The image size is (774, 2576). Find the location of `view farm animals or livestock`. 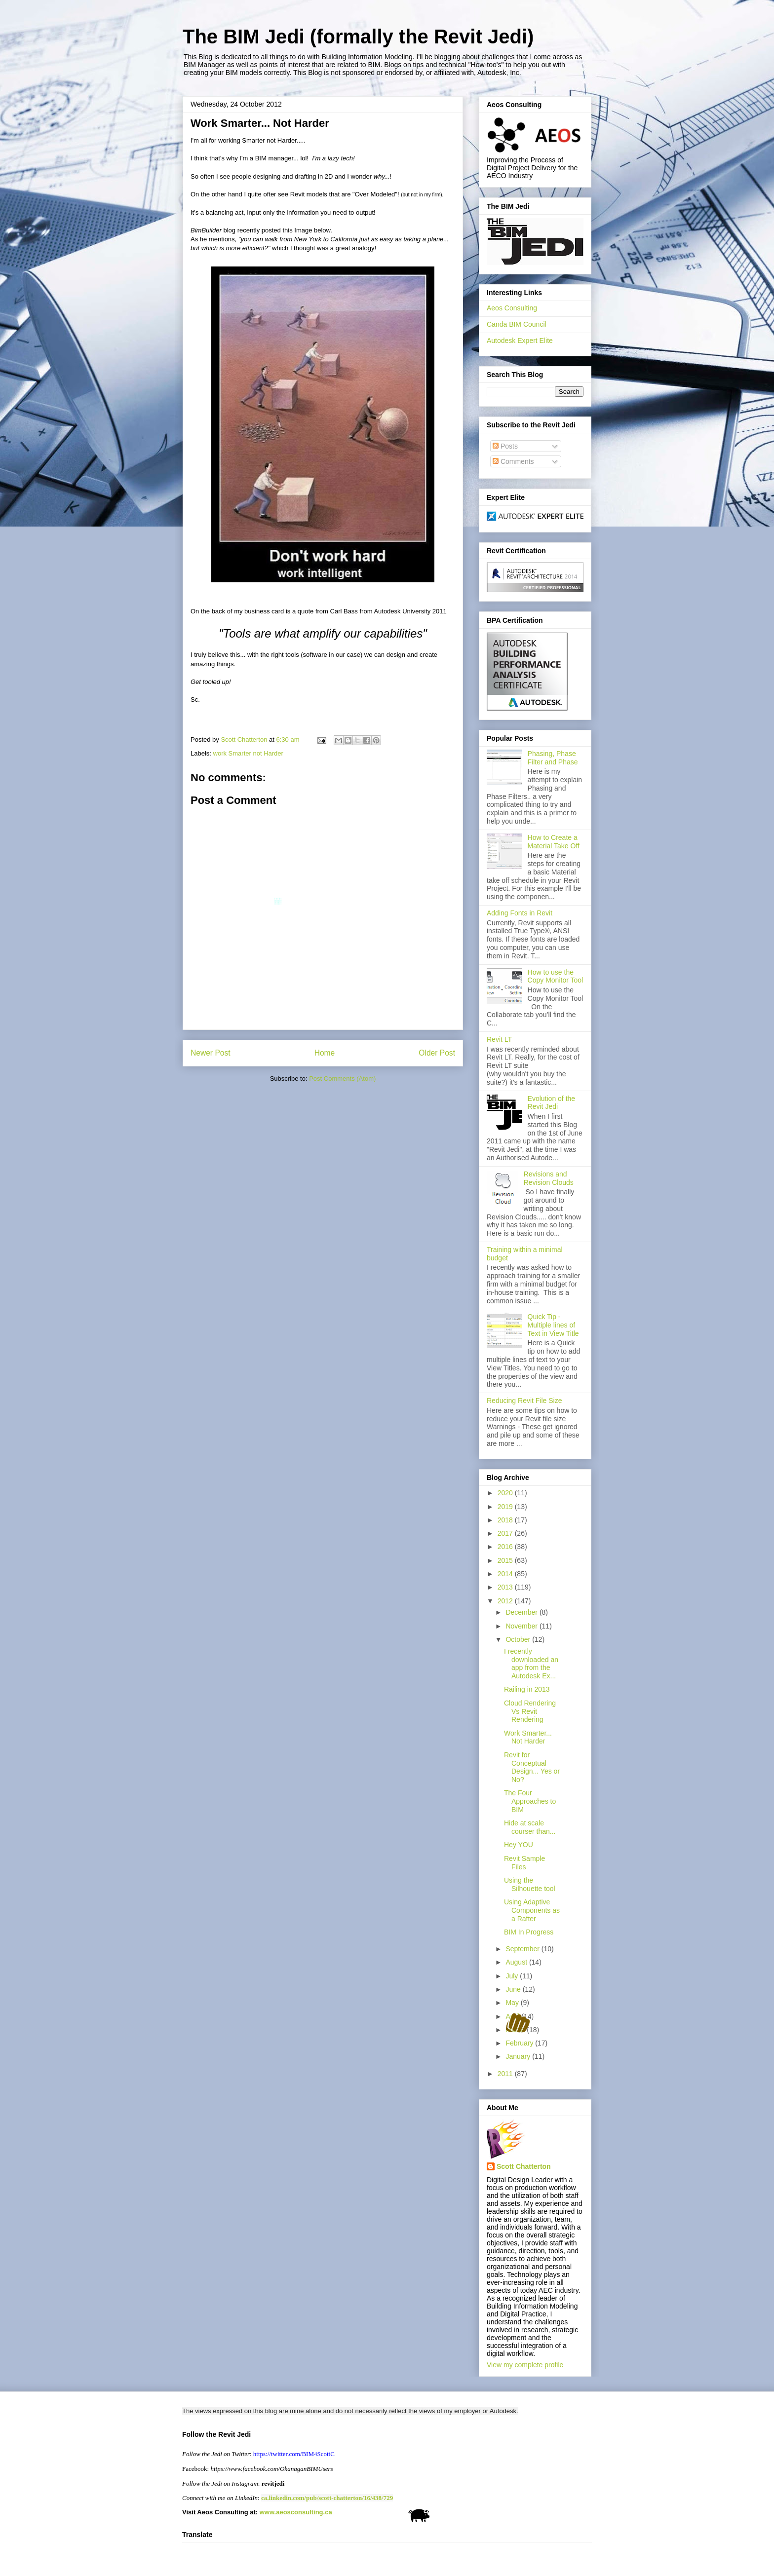

view farm animals or livestock is located at coordinates (419, 2515).